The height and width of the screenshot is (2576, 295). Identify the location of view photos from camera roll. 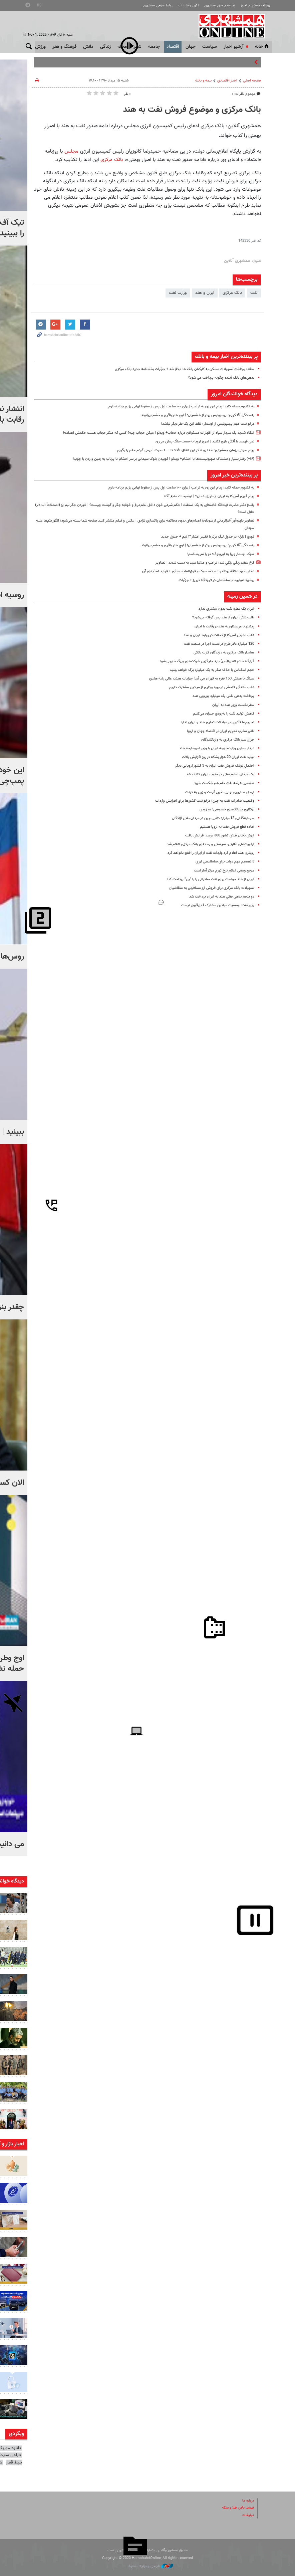
(214, 1628).